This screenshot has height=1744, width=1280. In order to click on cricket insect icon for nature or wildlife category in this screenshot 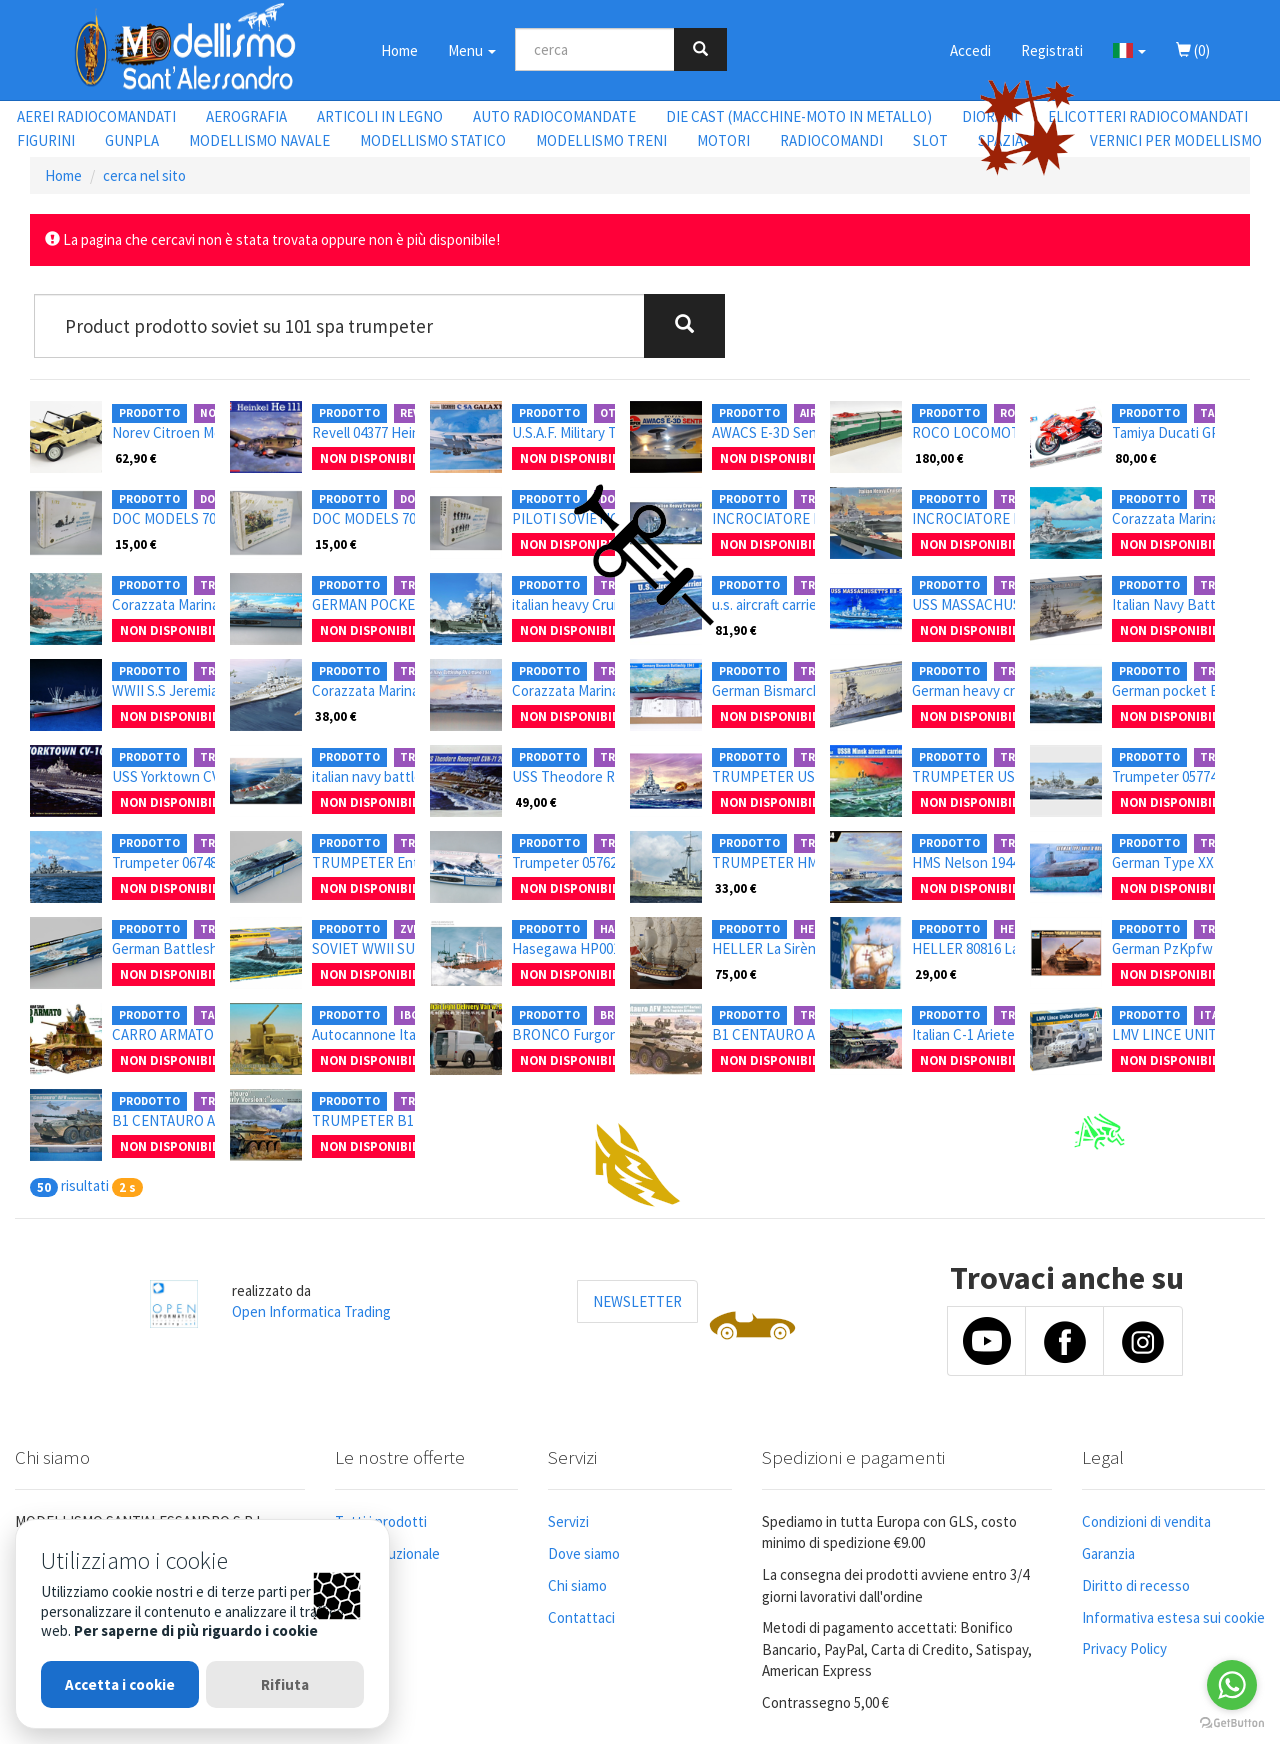, I will do `click(1099, 1131)`.